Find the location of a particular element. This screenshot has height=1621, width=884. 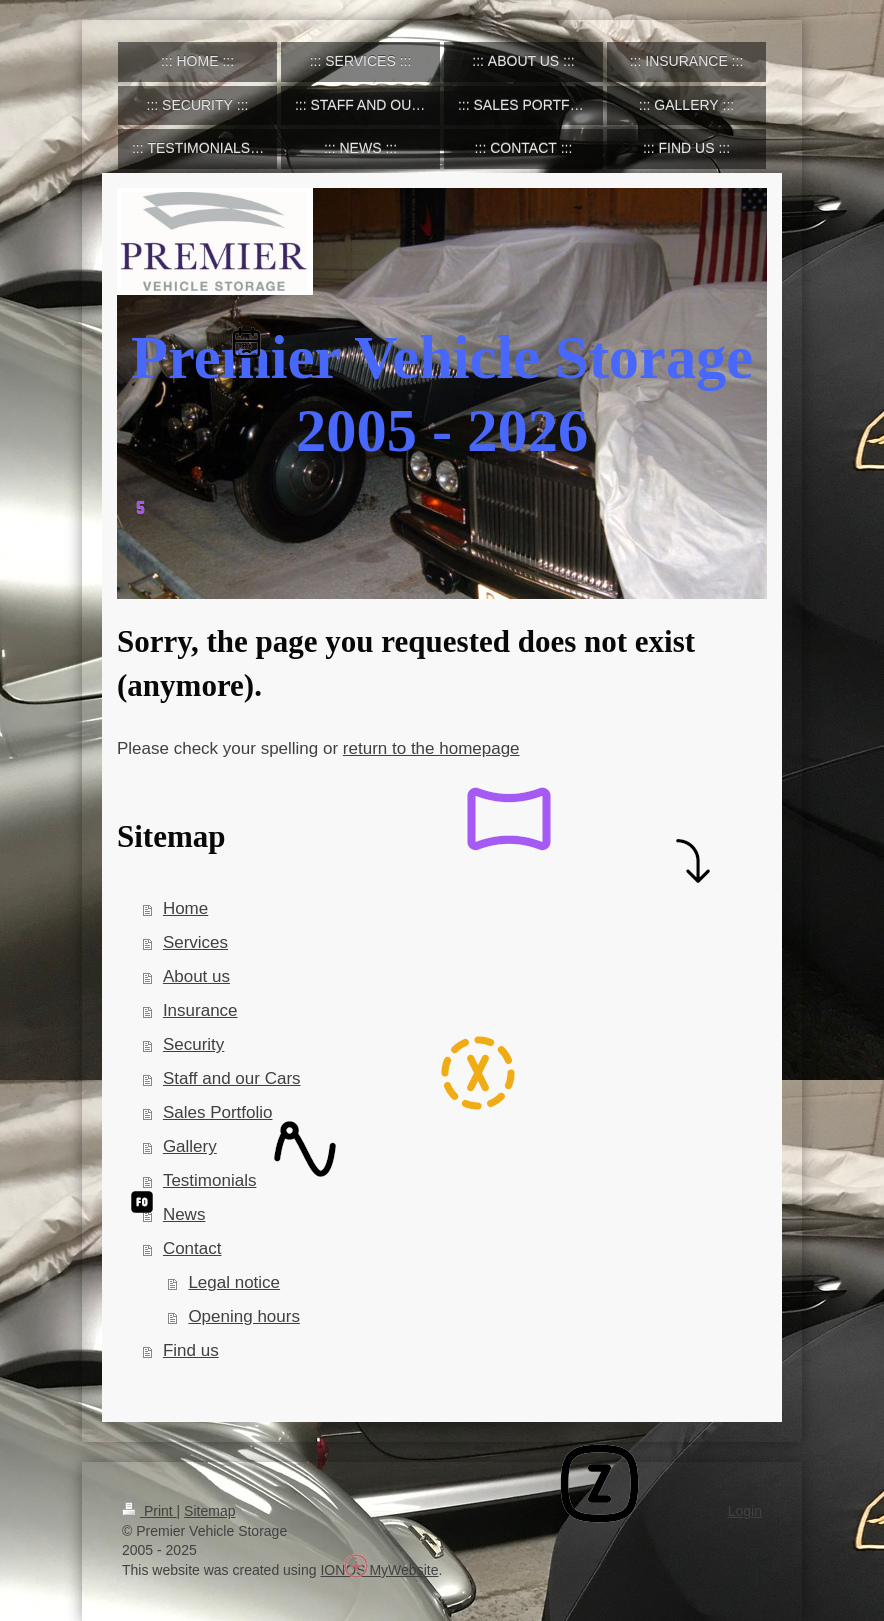

indicates step 5 in a multi-step process is located at coordinates (140, 507).